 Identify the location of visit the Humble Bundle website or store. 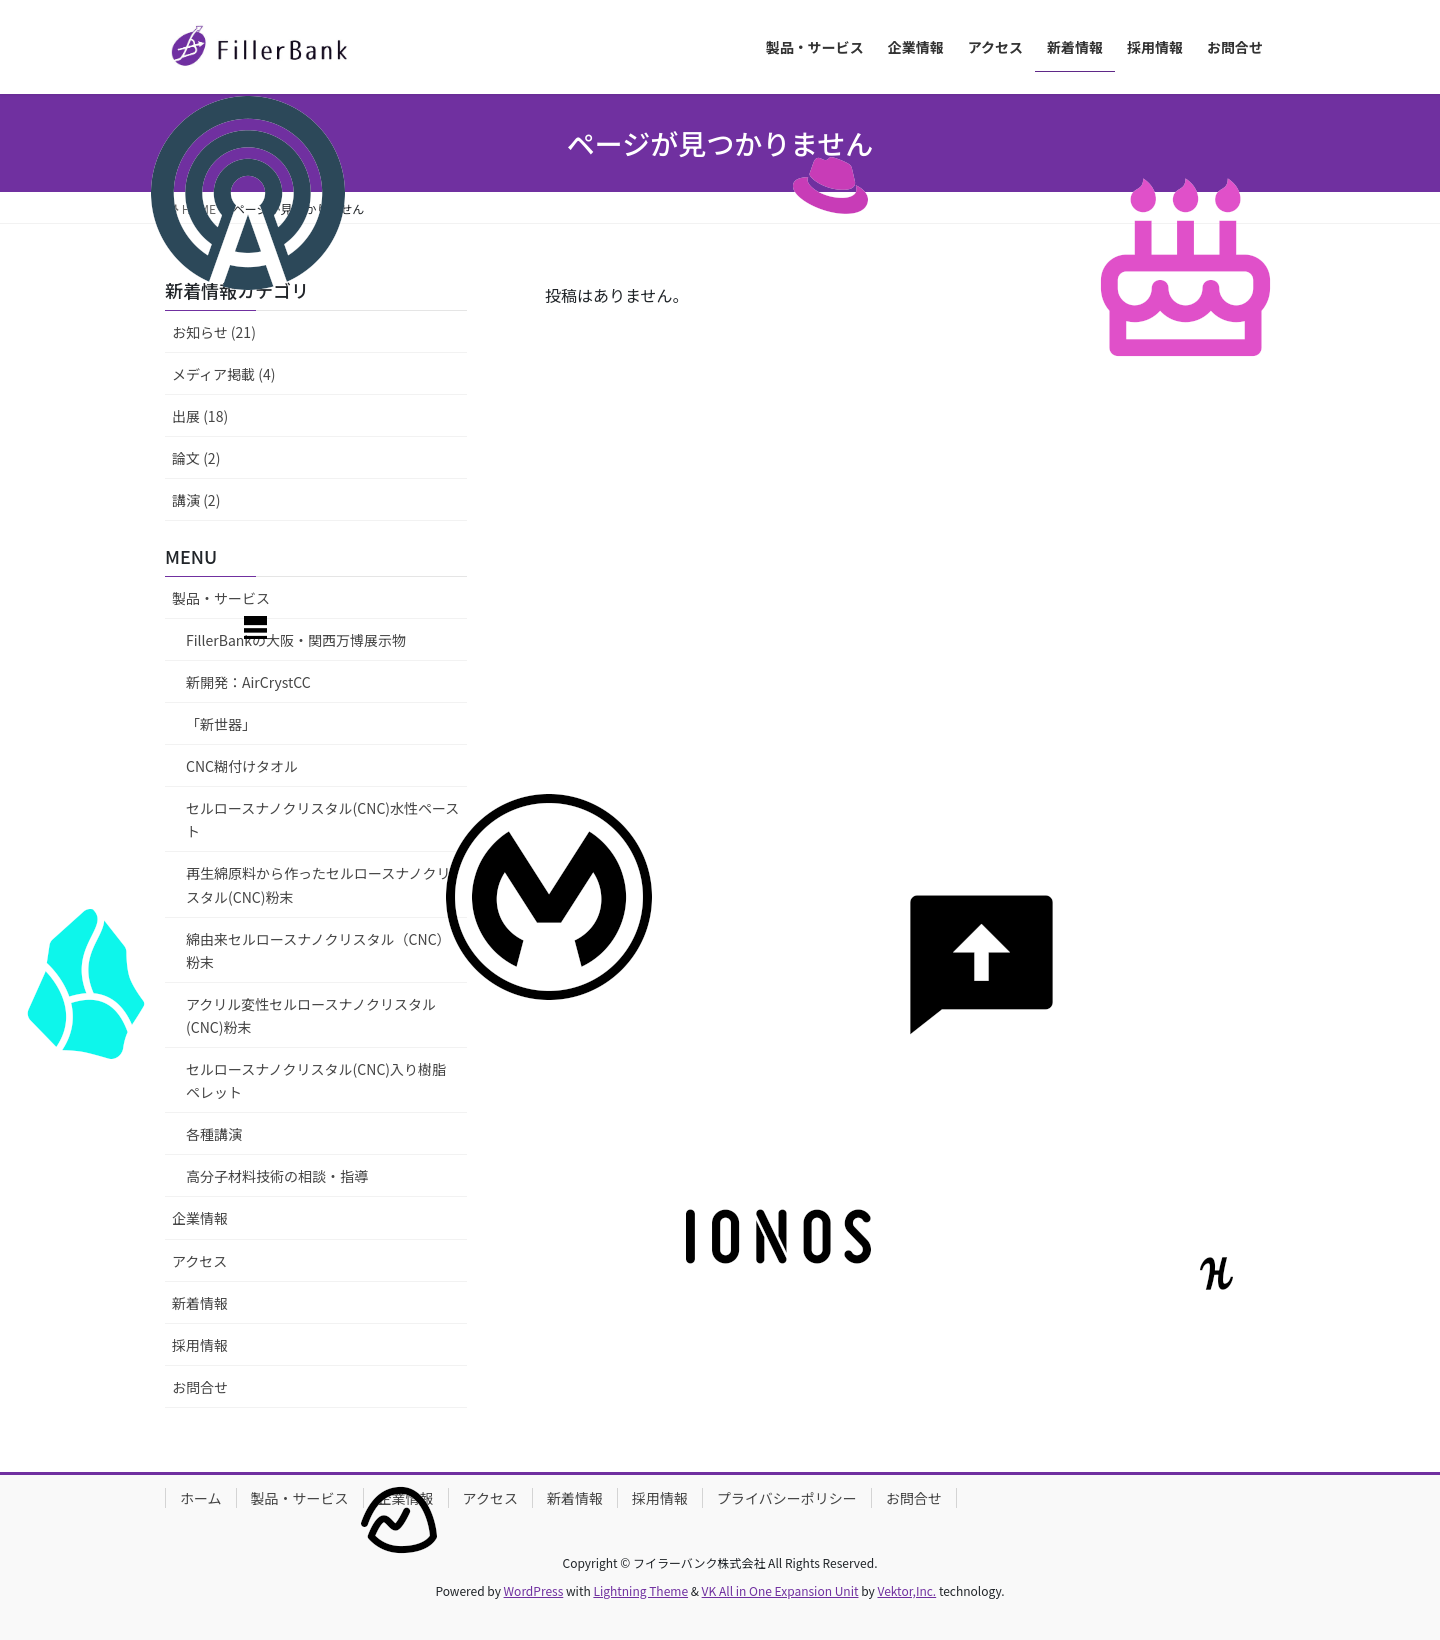
(1216, 1273).